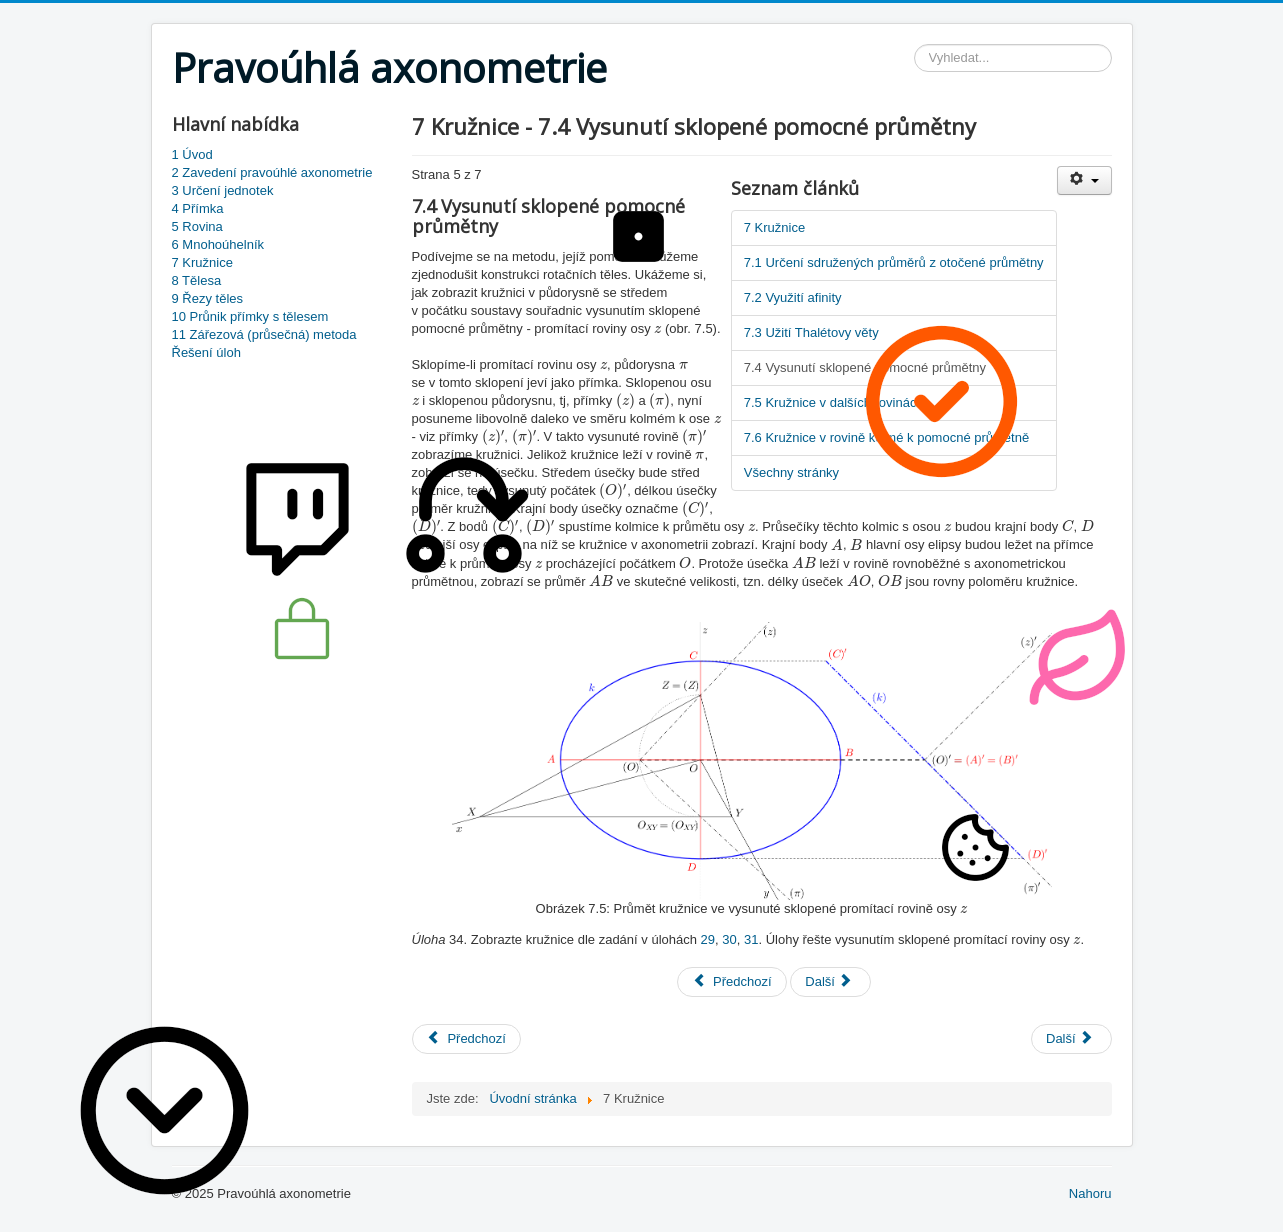 This screenshot has height=1232, width=1283. I want to click on indicates task or action completed successfully, so click(941, 401).